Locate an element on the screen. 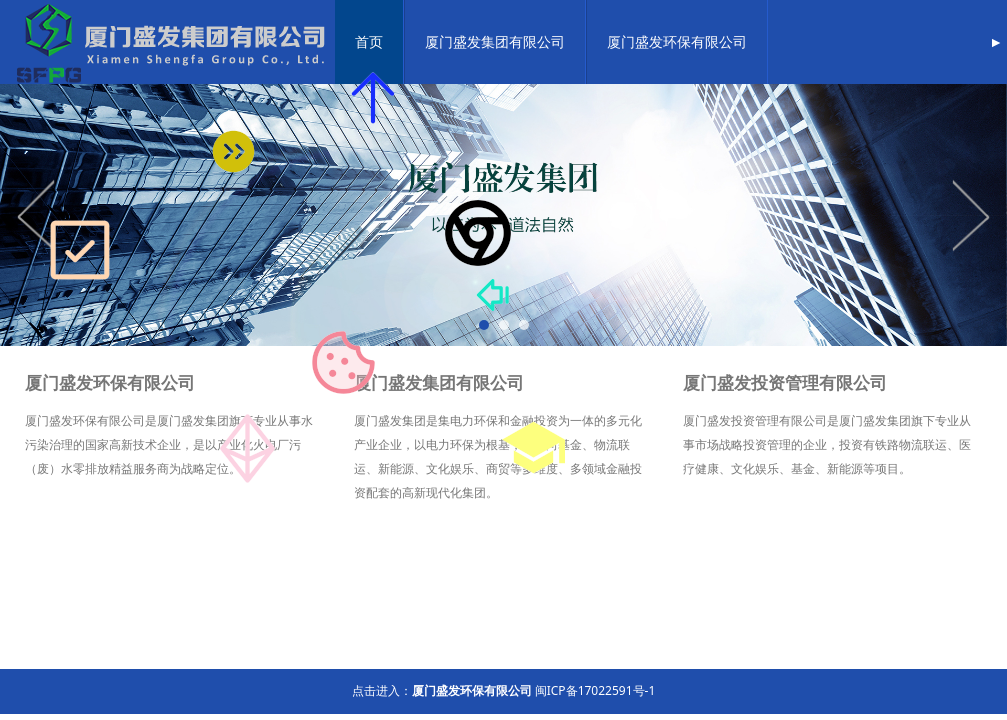 Image resolution: width=1007 pixels, height=720 pixels. go back to the previous screen is located at coordinates (494, 295).